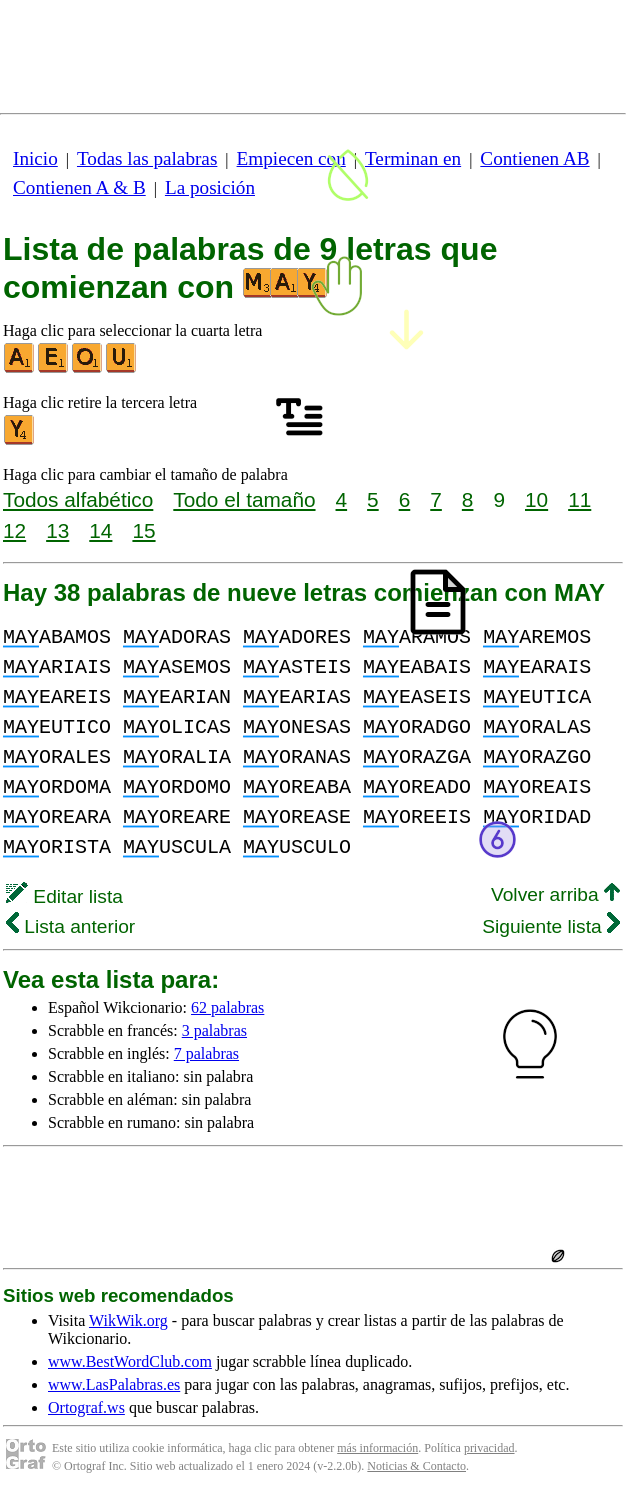 The width and height of the screenshot is (626, 1498). I want to click on view tips or helpful suggestions, so click(530, 1044).